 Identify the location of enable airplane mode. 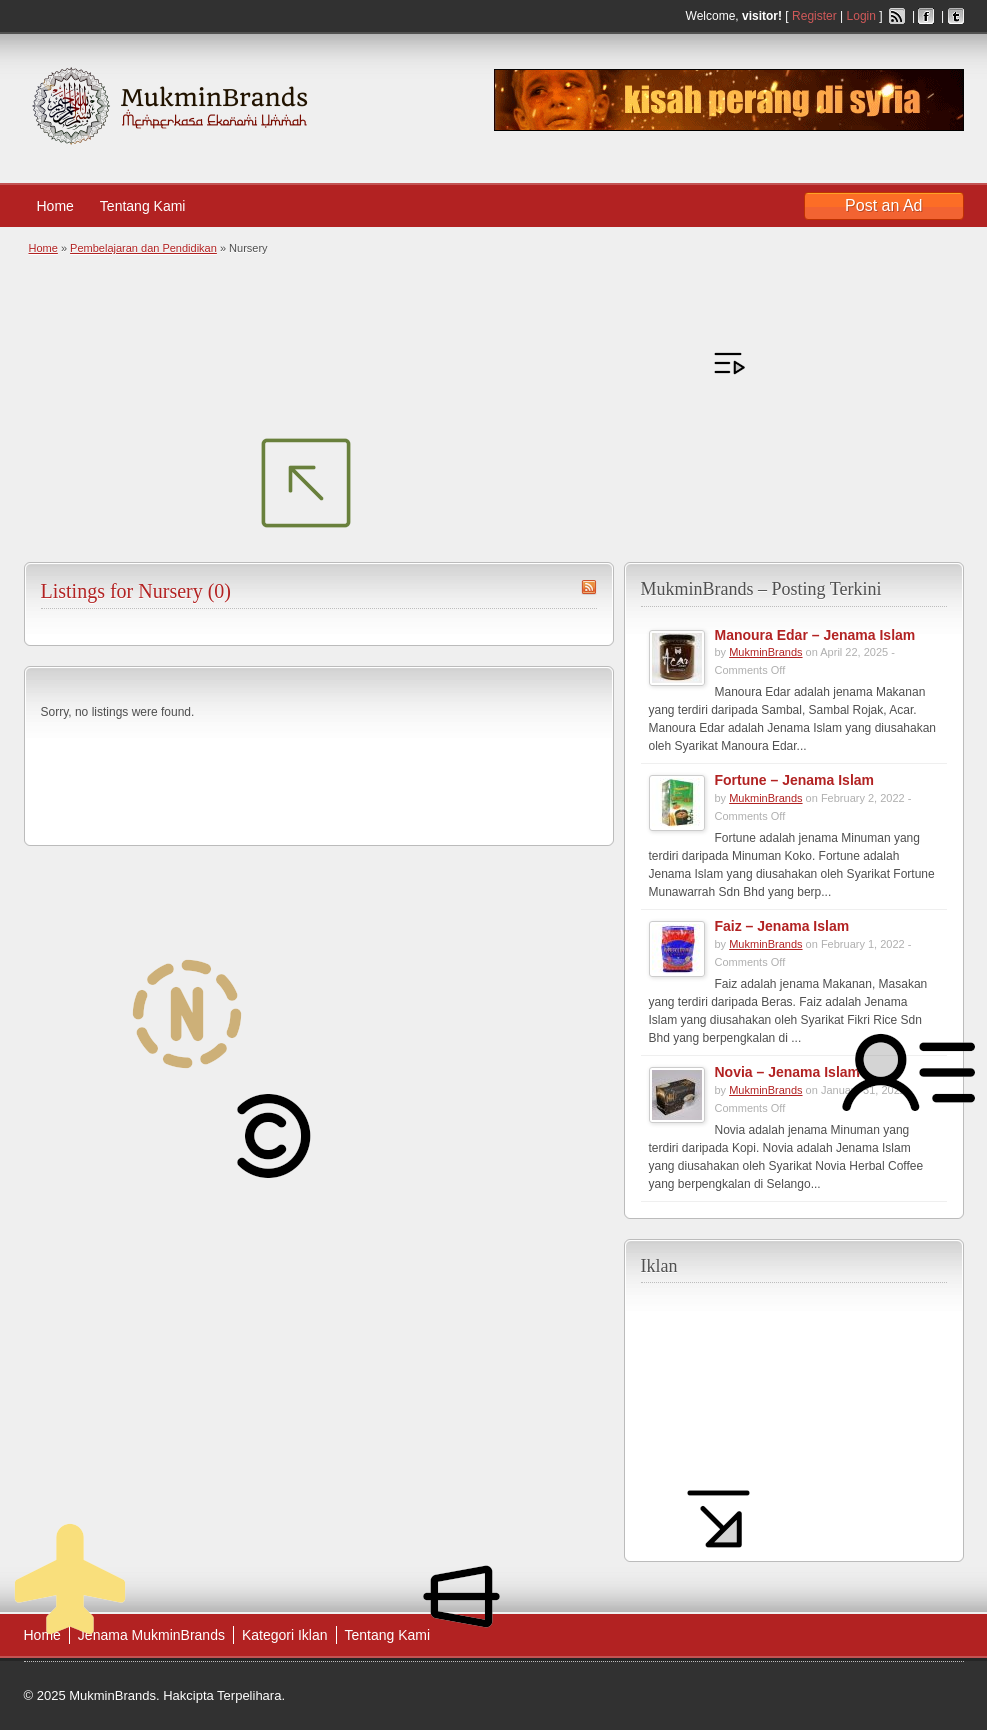
(70, 1579).